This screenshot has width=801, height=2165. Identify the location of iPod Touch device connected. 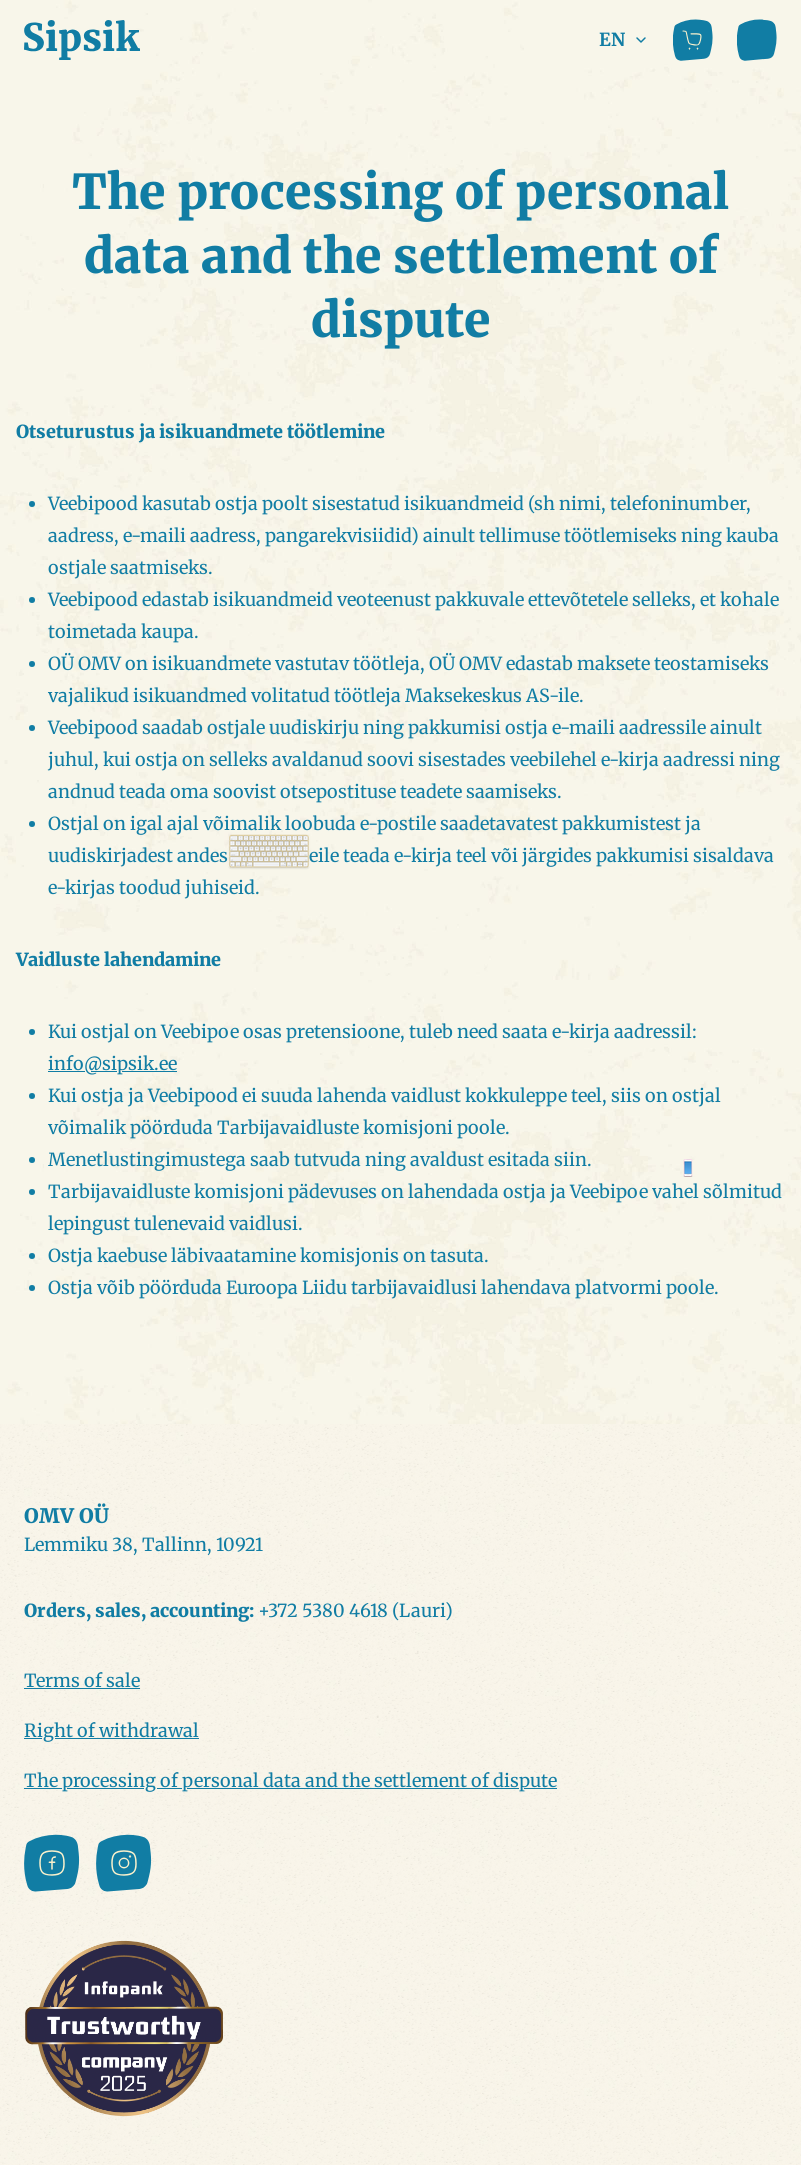
(688, 1168).